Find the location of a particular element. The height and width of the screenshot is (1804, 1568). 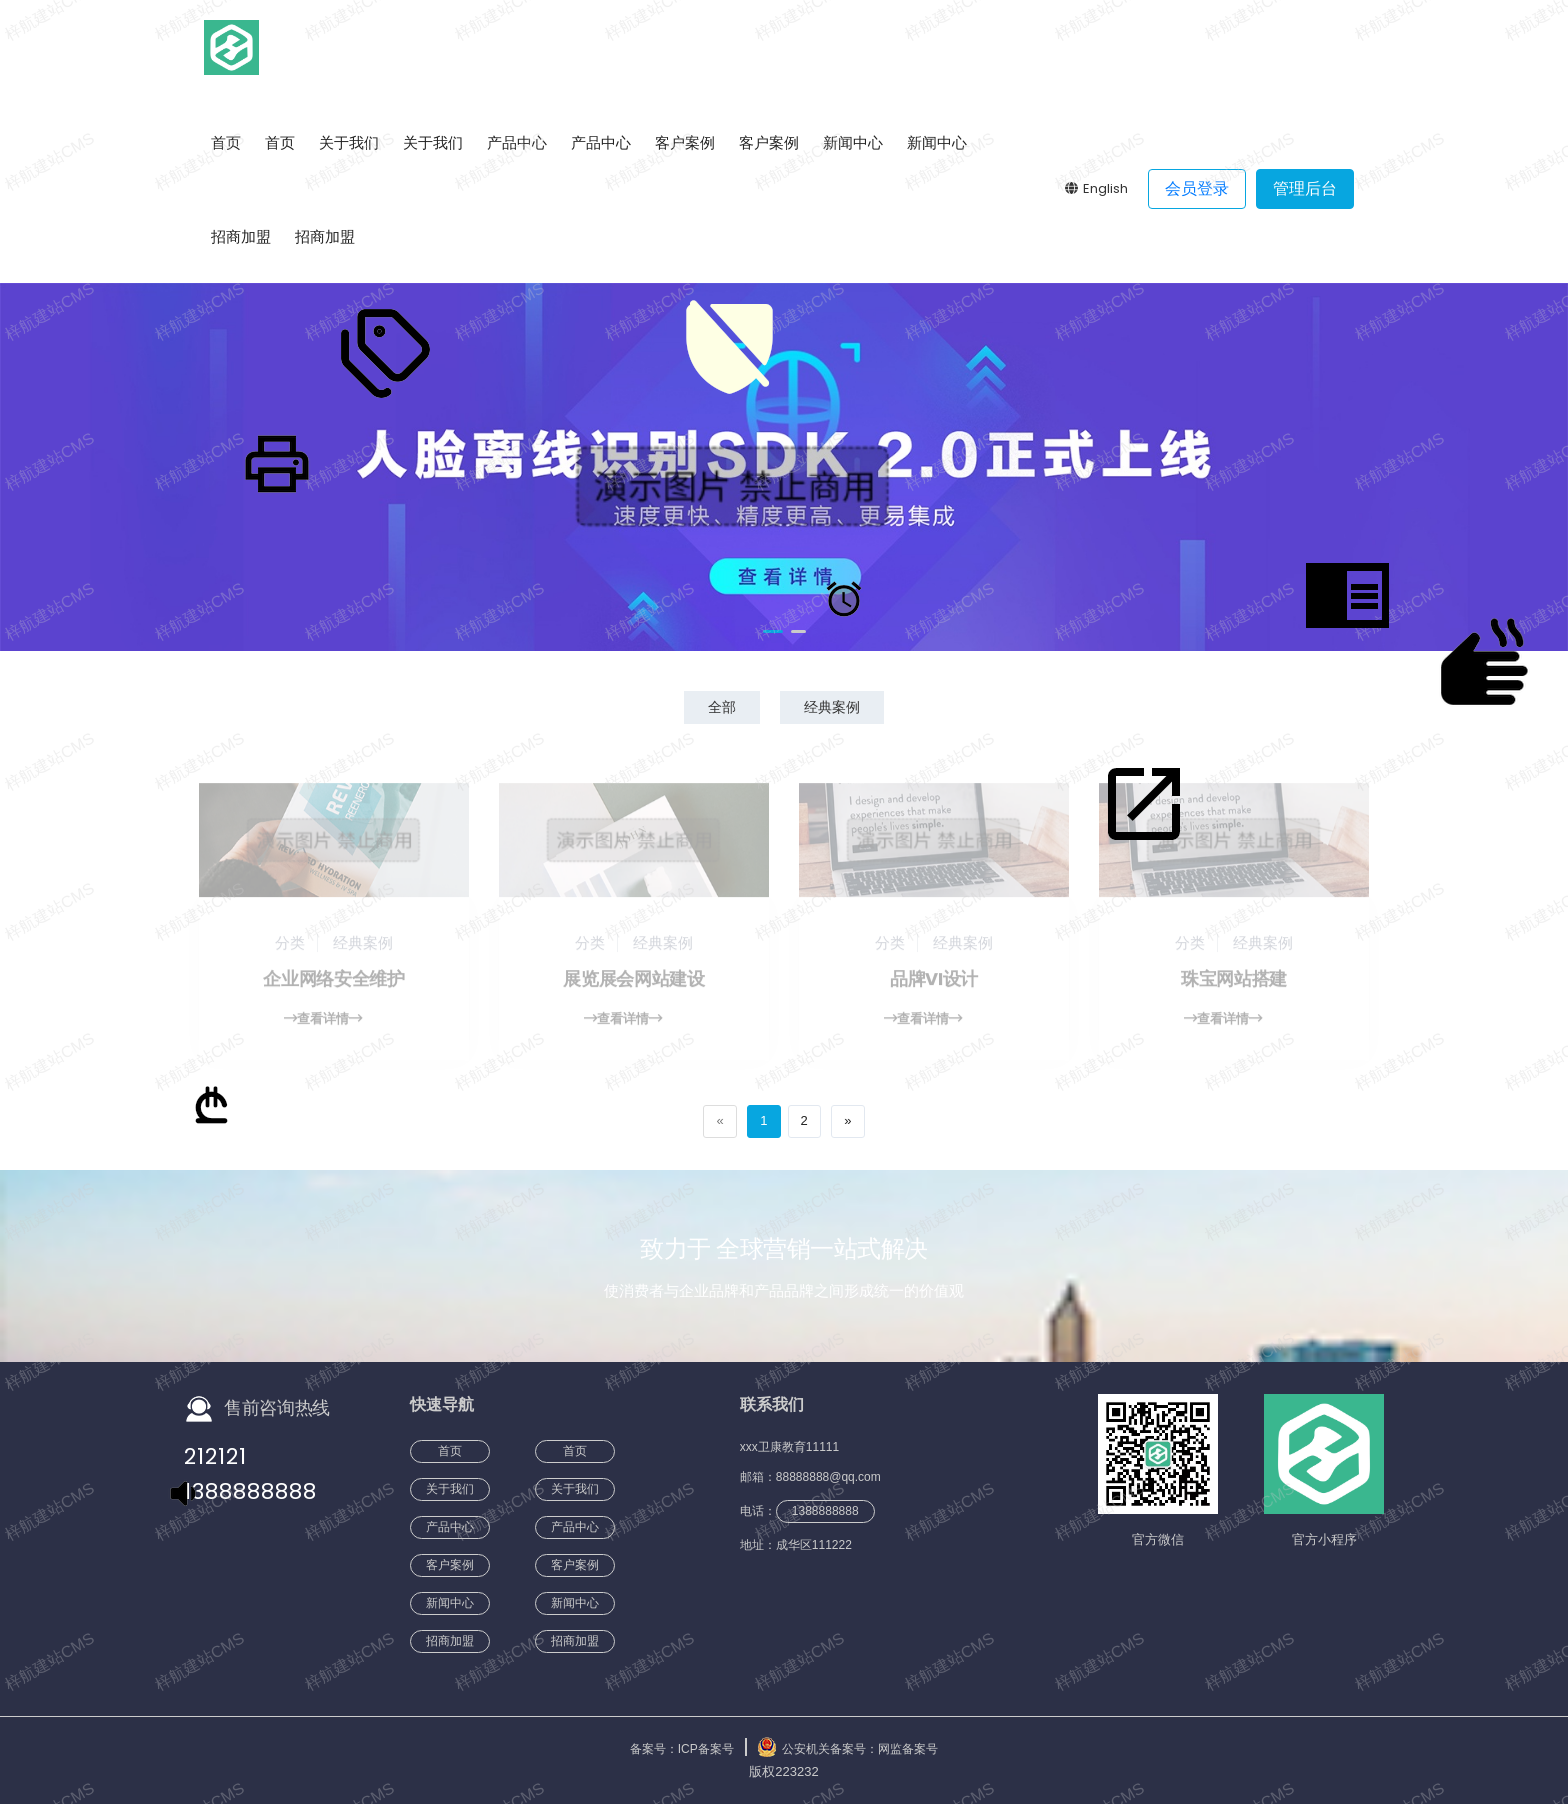

switch to reader mode for distraction-free reading is located at coordinates (1347, 593).